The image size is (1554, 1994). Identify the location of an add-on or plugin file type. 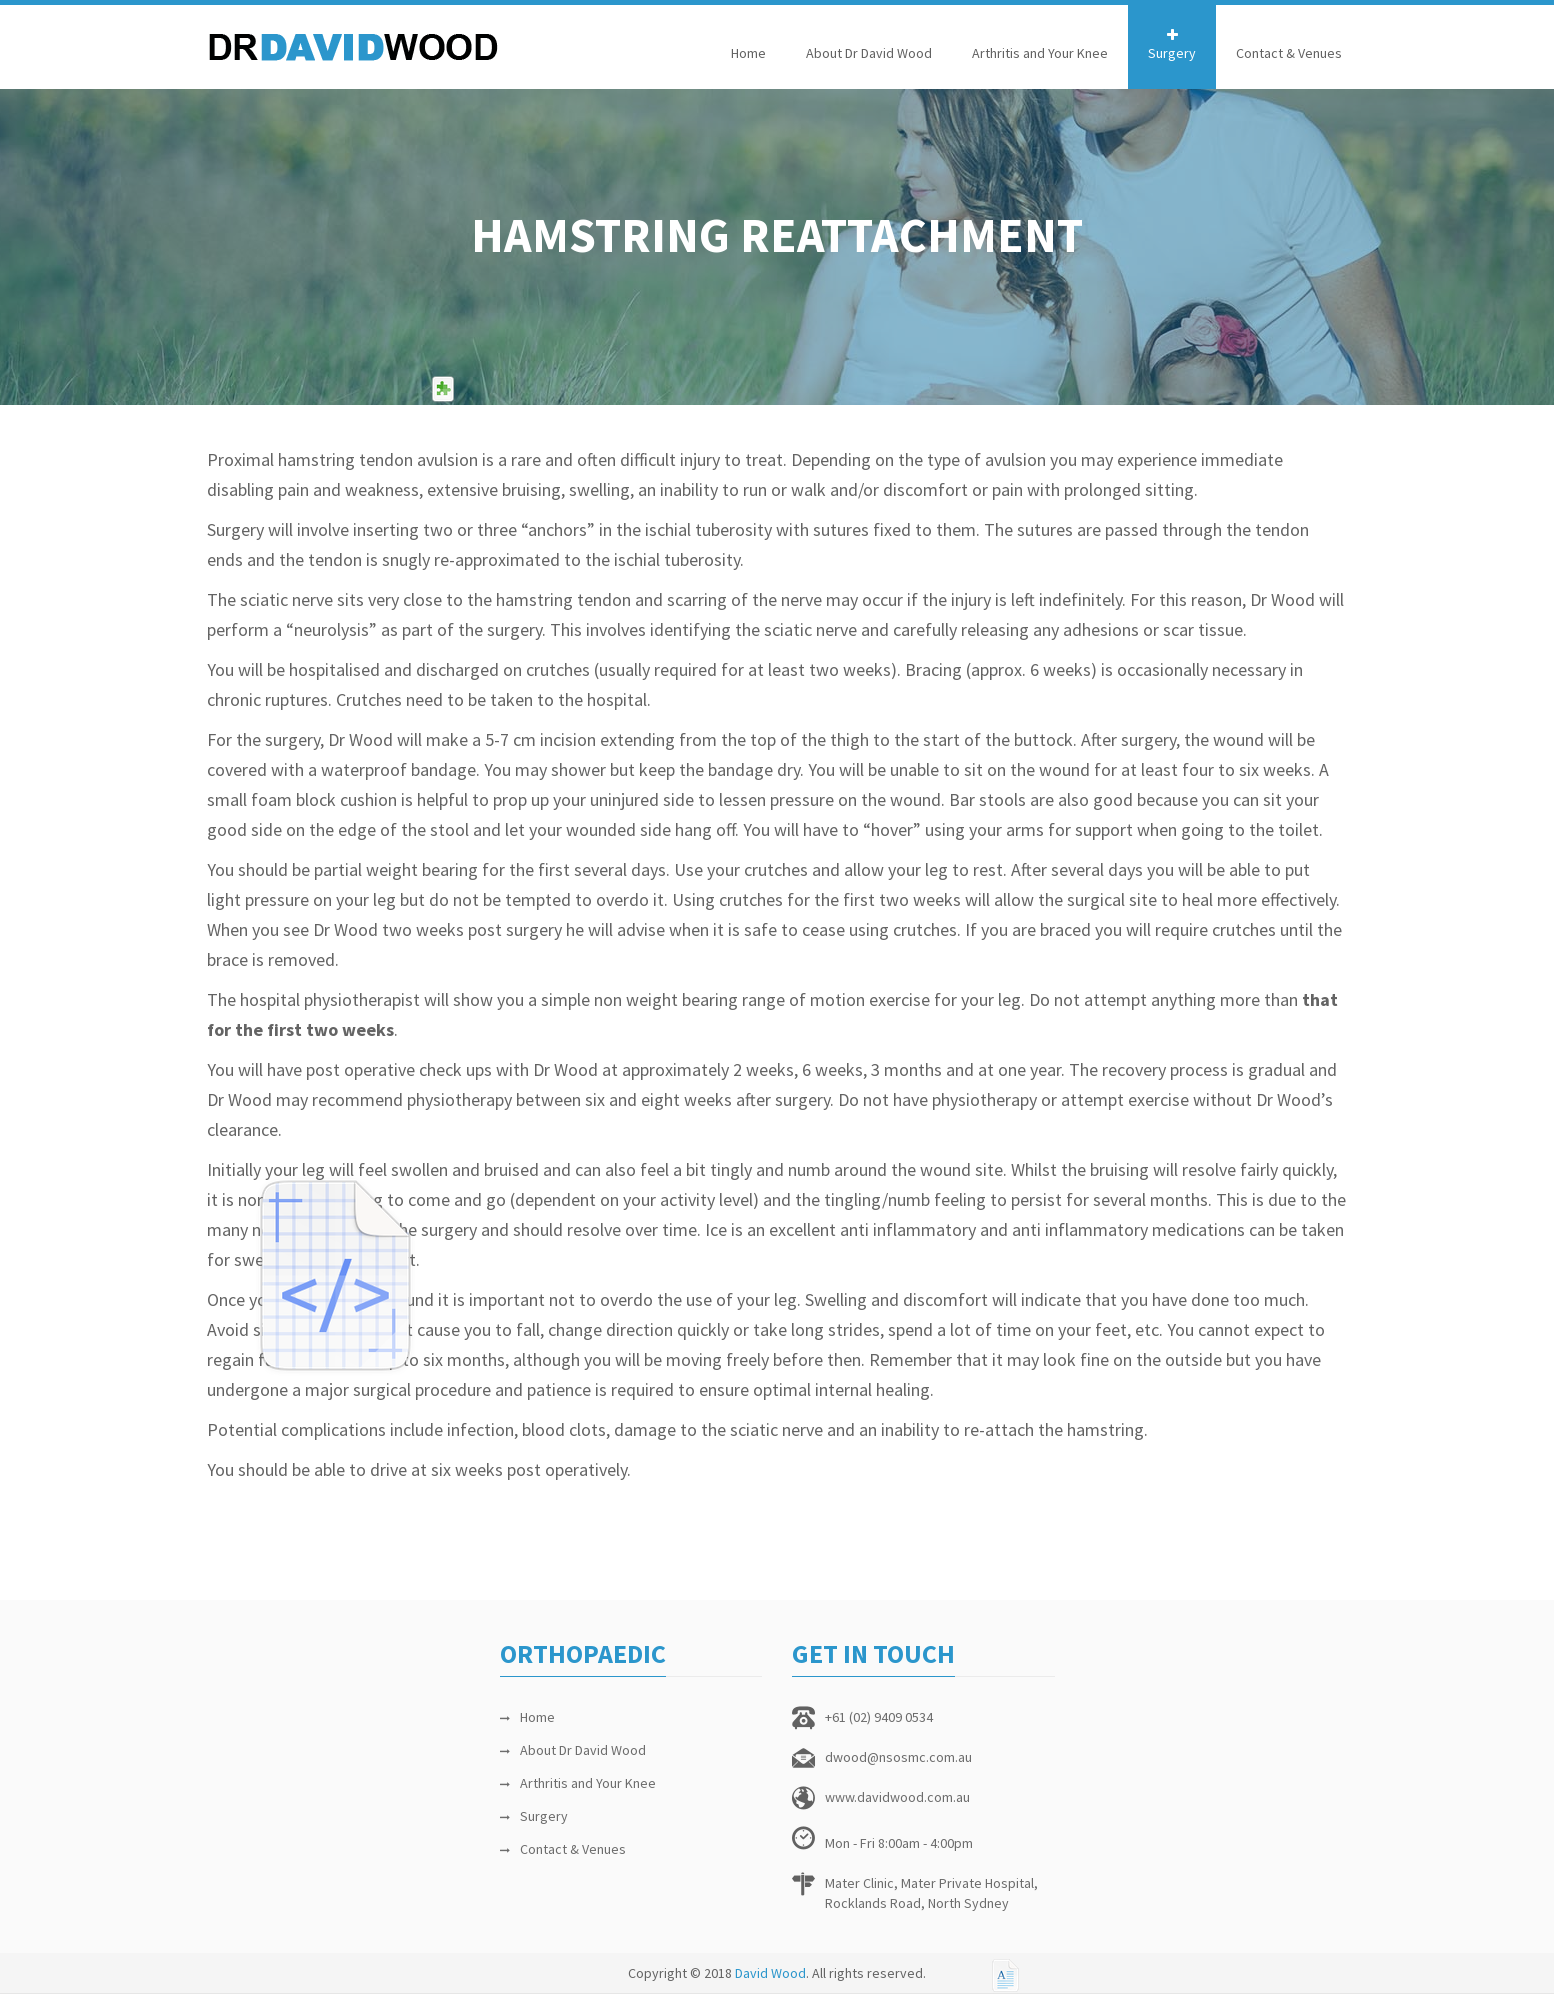
(443, 389).